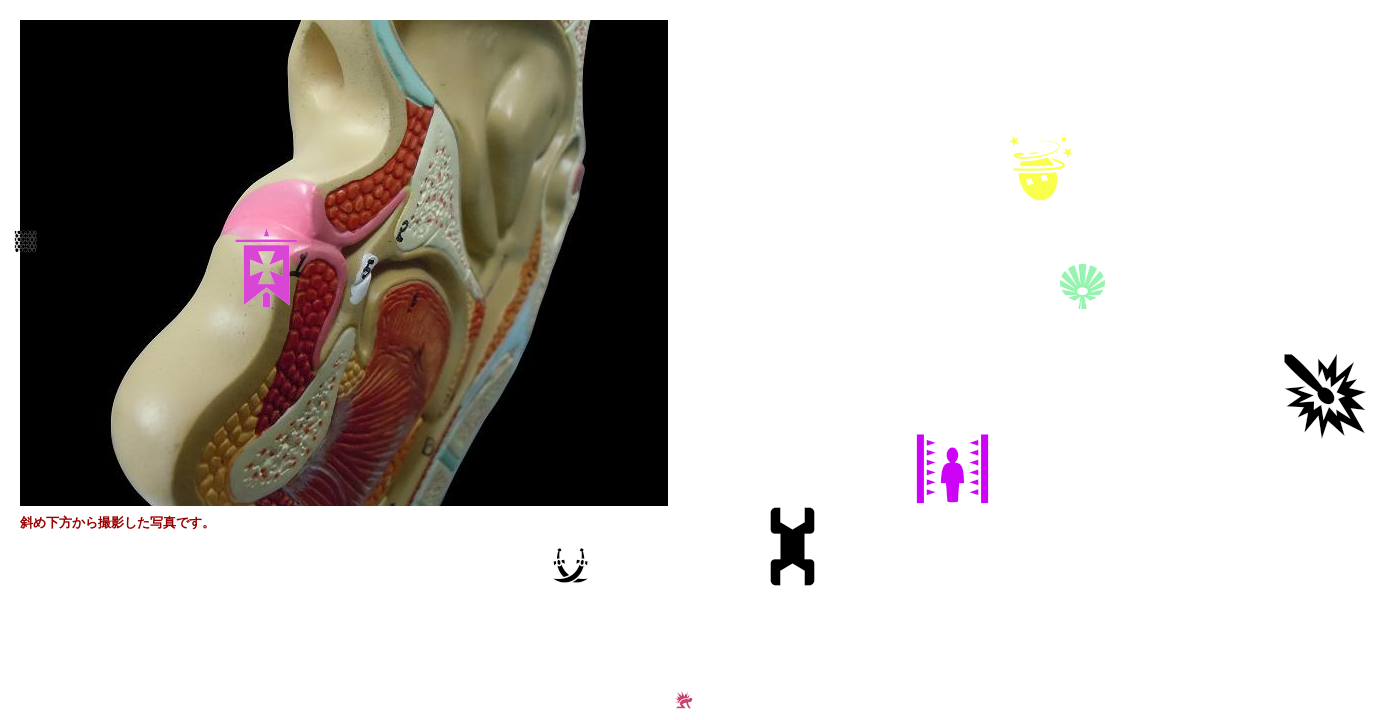  Describe the element at coordinates (1327, 397) in the screenshot. I see `indicates a match strike or ignition action` at that location.